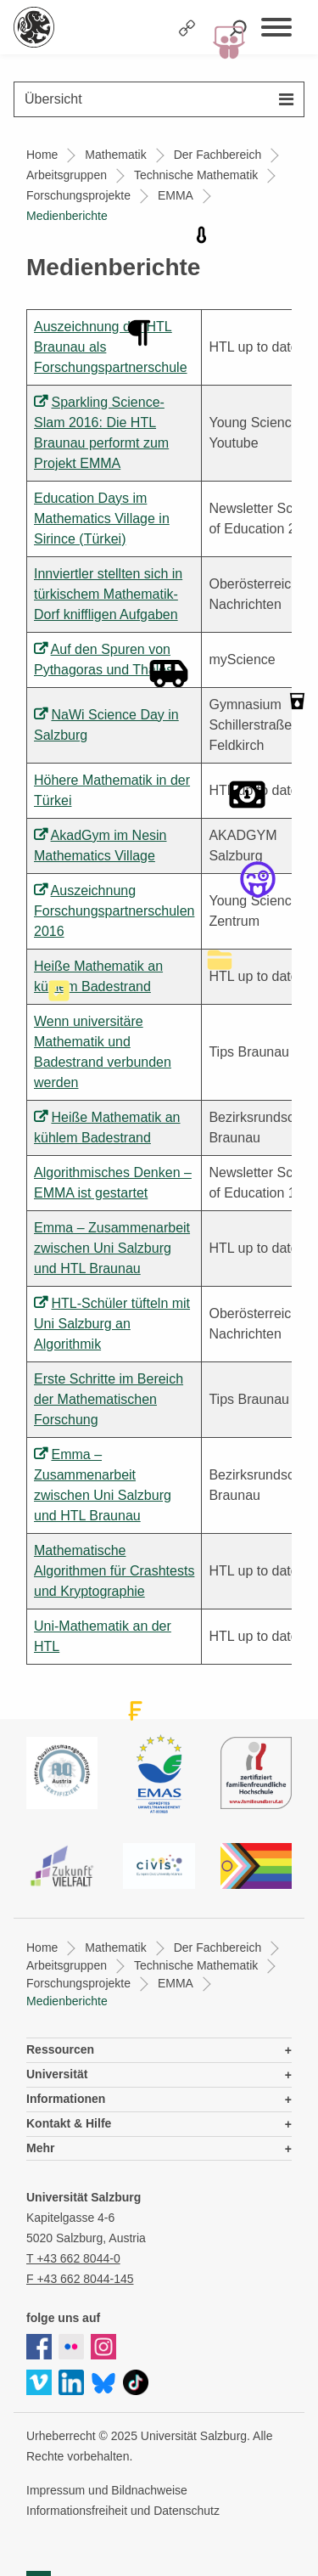  I want to click on insert a paragraph break, so click(139, 333).